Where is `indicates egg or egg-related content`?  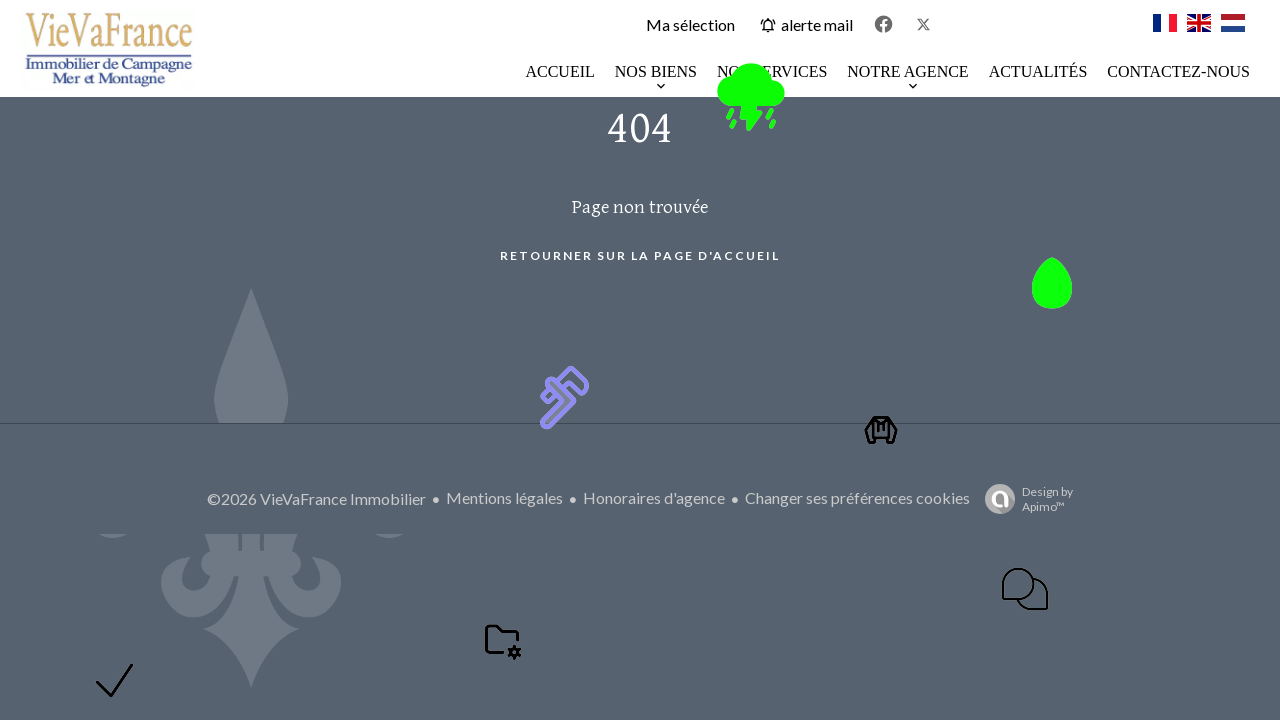
indicates egg or egg-related content is located at coordinates (1052, 283).